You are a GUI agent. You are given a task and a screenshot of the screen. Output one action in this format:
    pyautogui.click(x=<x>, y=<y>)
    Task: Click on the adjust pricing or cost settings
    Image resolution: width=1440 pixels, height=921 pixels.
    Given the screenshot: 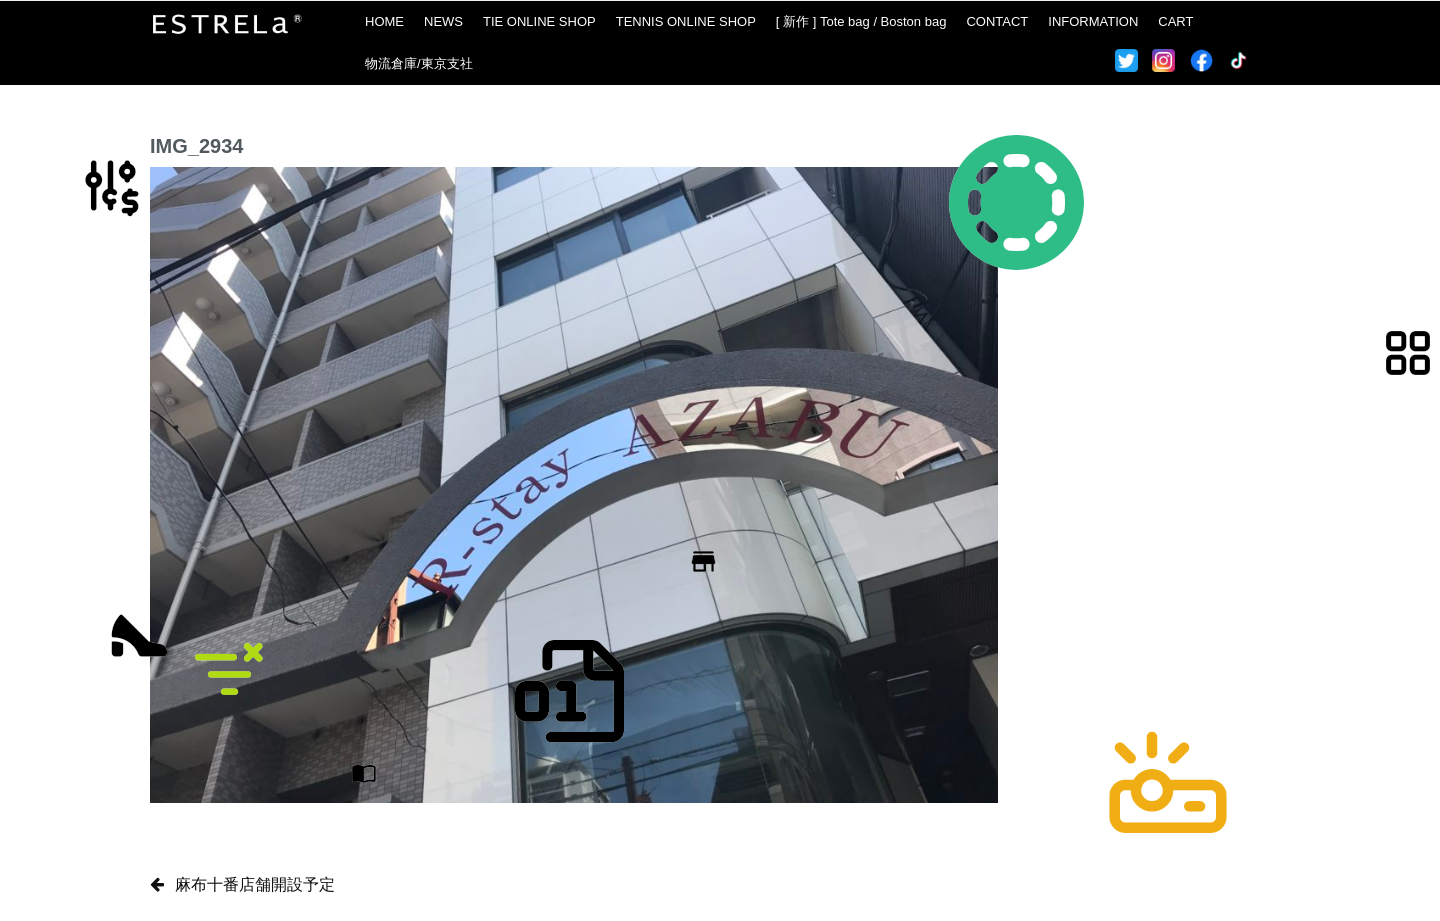 What is the action you would take?
    pyautogui.click(x=110, y=185)
    